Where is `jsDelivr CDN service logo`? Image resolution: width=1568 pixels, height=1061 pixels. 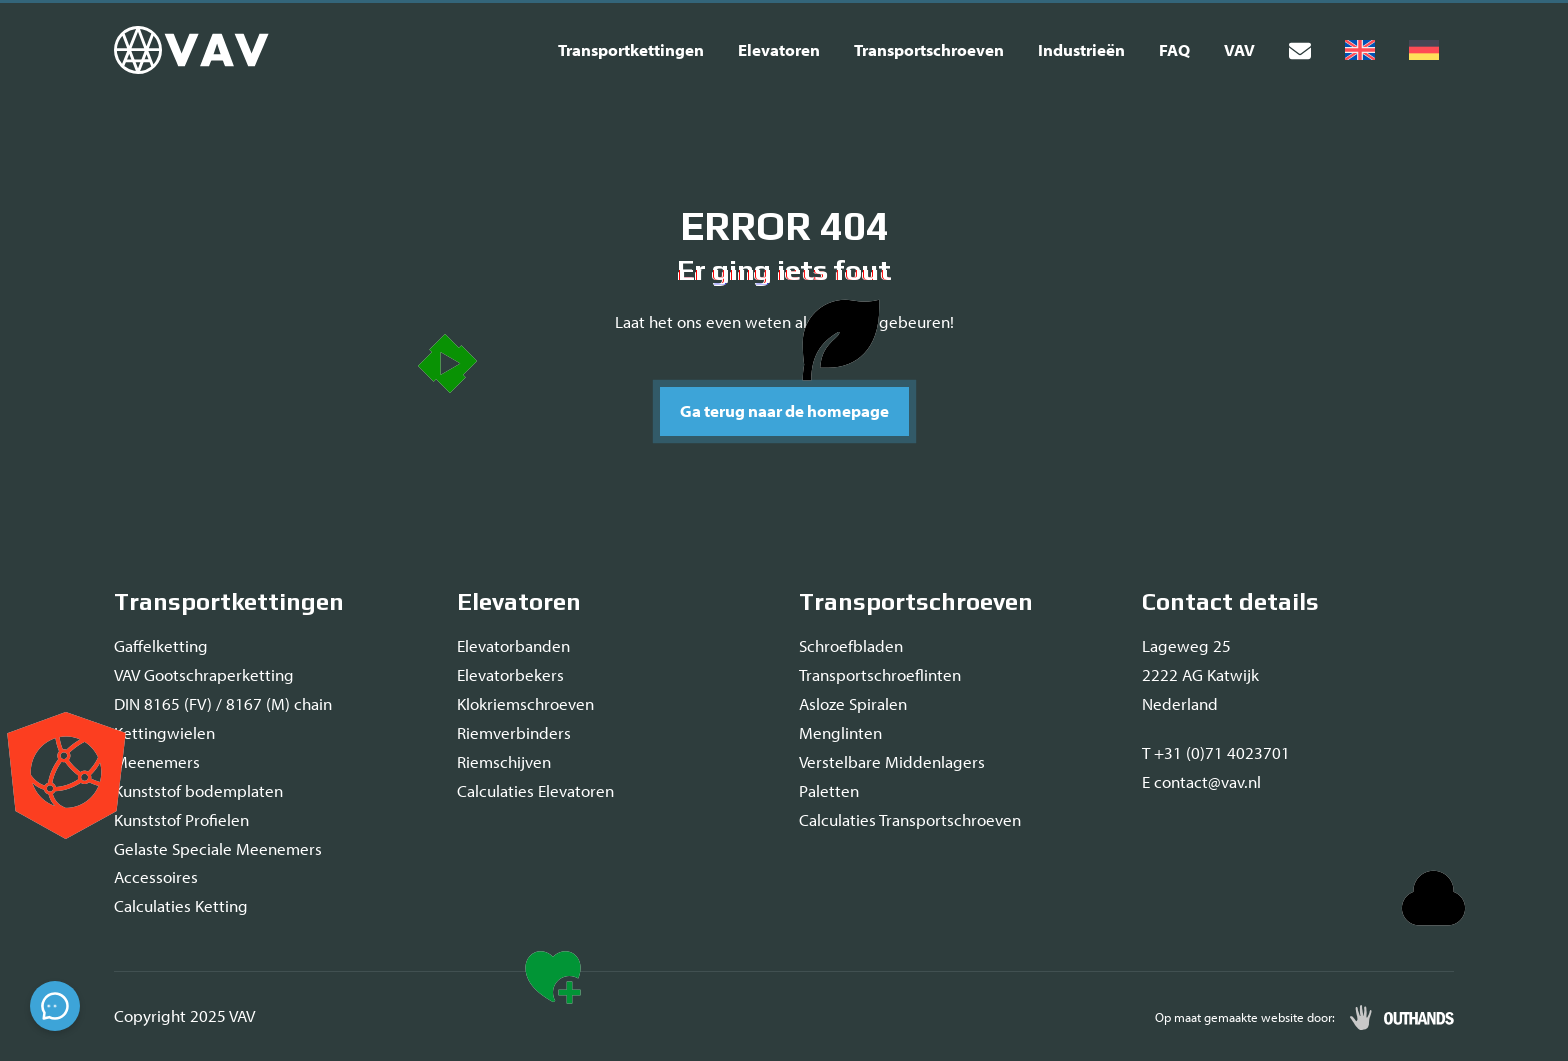
jsDelivr CDN service logo is located at coordinates (66, 775).